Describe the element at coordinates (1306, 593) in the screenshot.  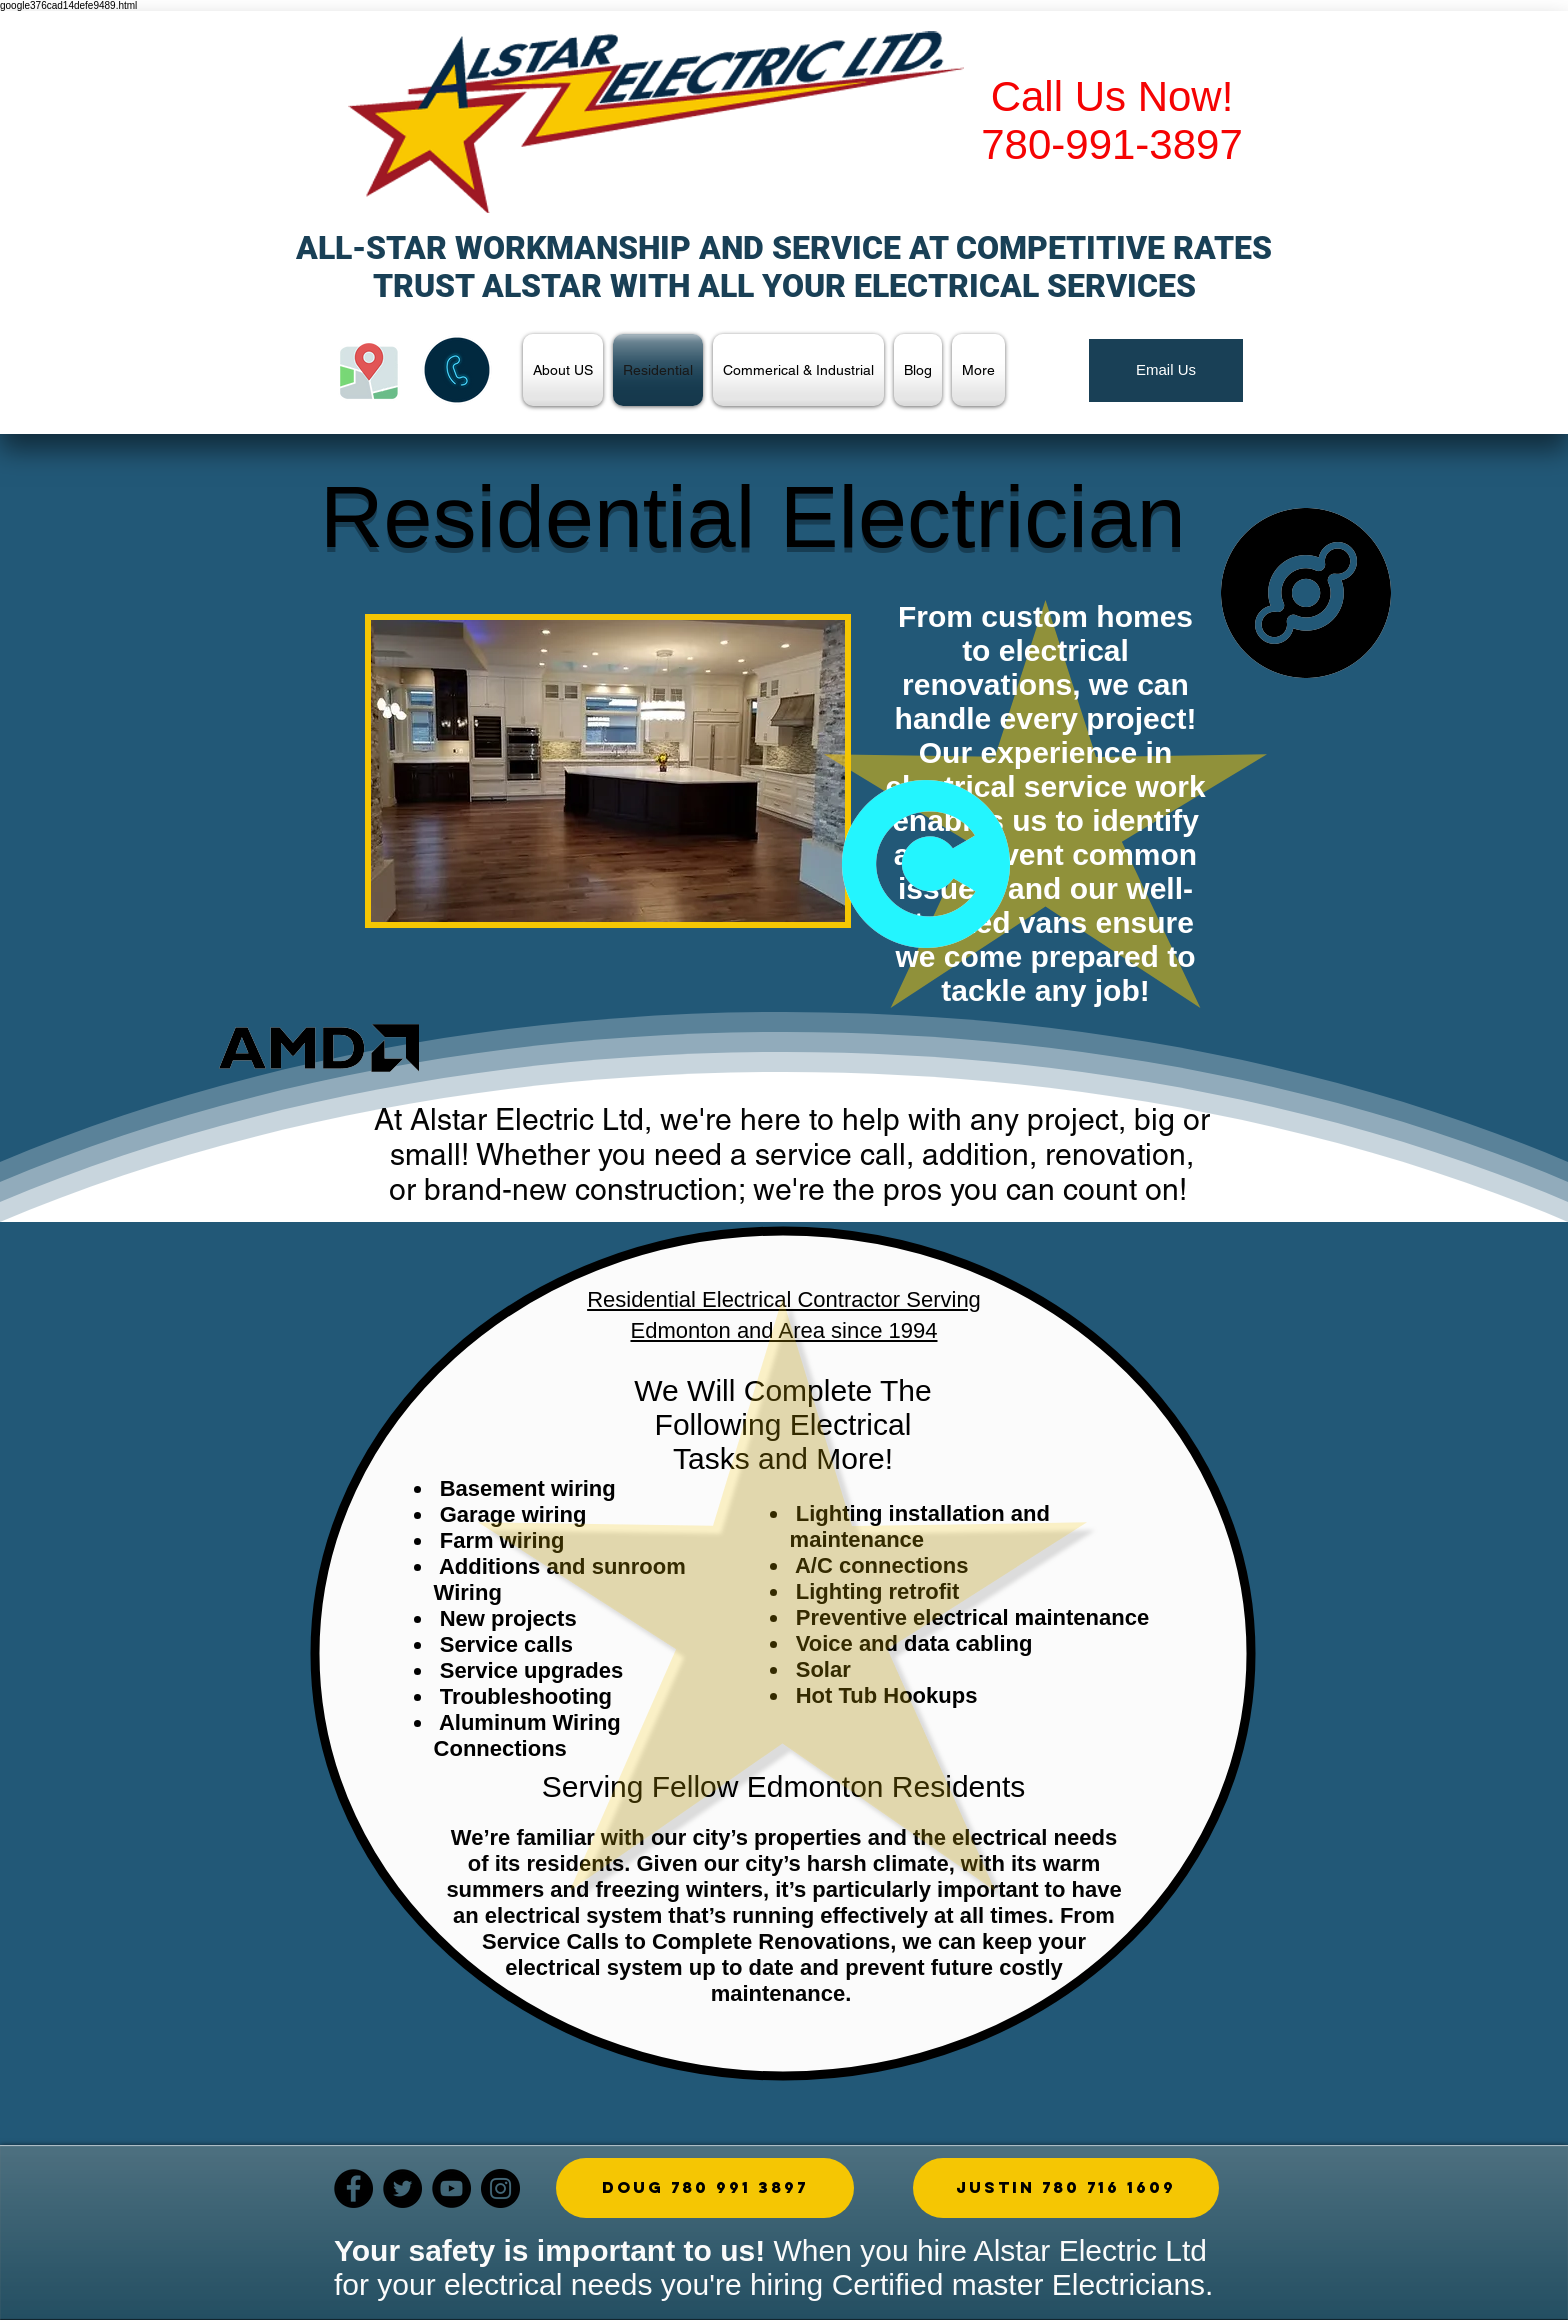
I see `open the Helium network app` at that location.